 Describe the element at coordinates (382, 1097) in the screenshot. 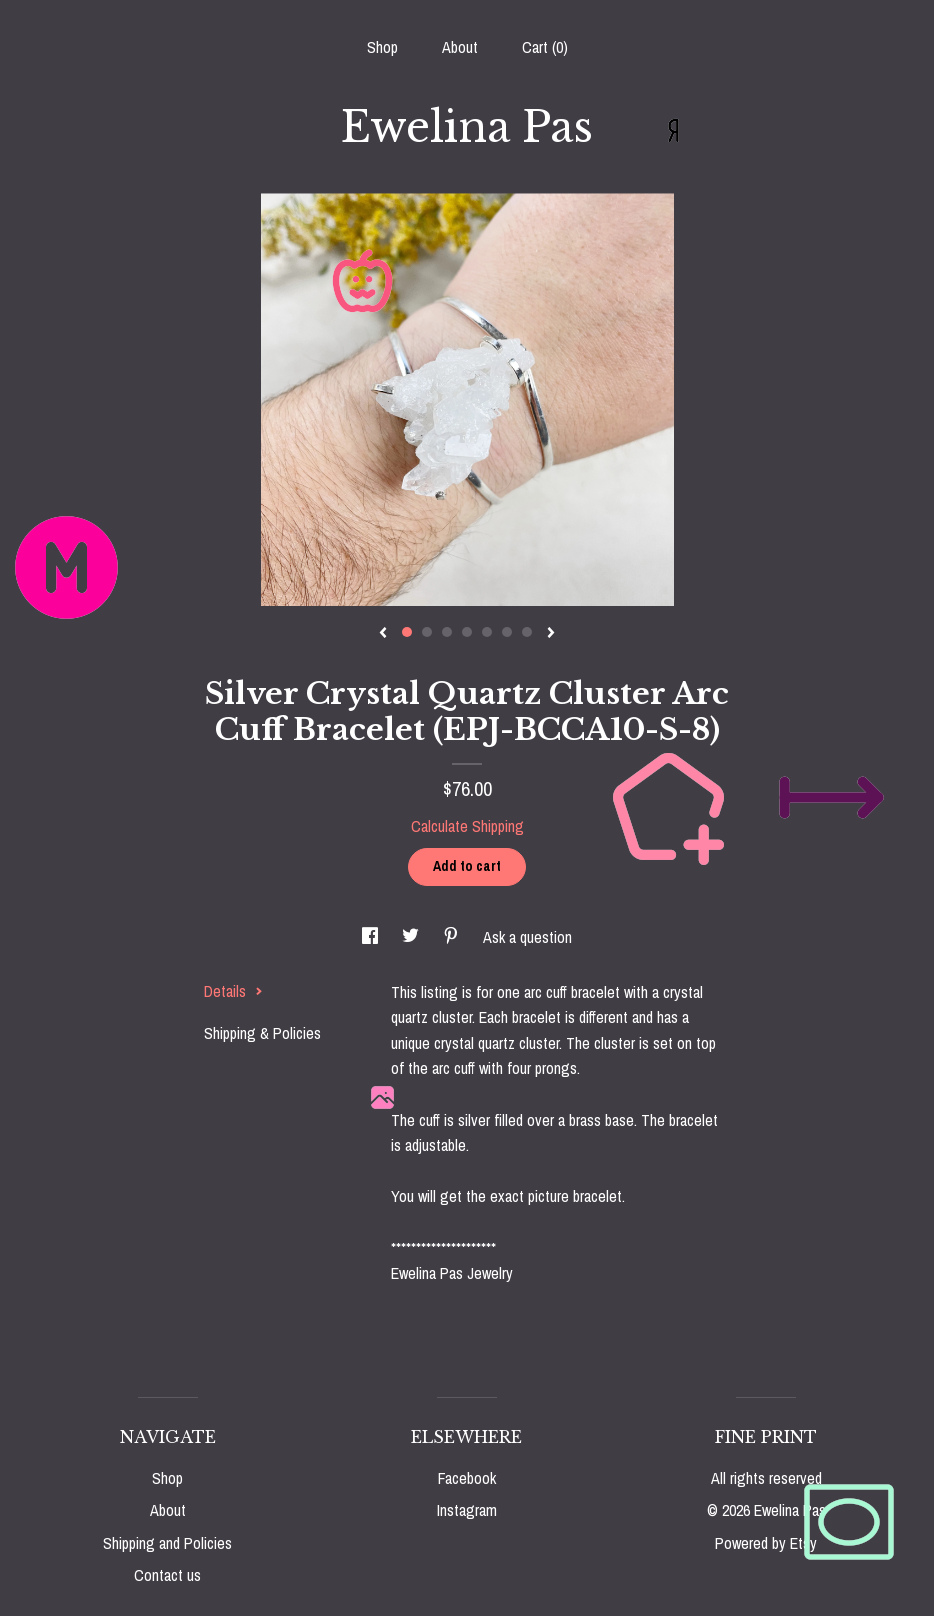

I see `view photos or images` at that location.